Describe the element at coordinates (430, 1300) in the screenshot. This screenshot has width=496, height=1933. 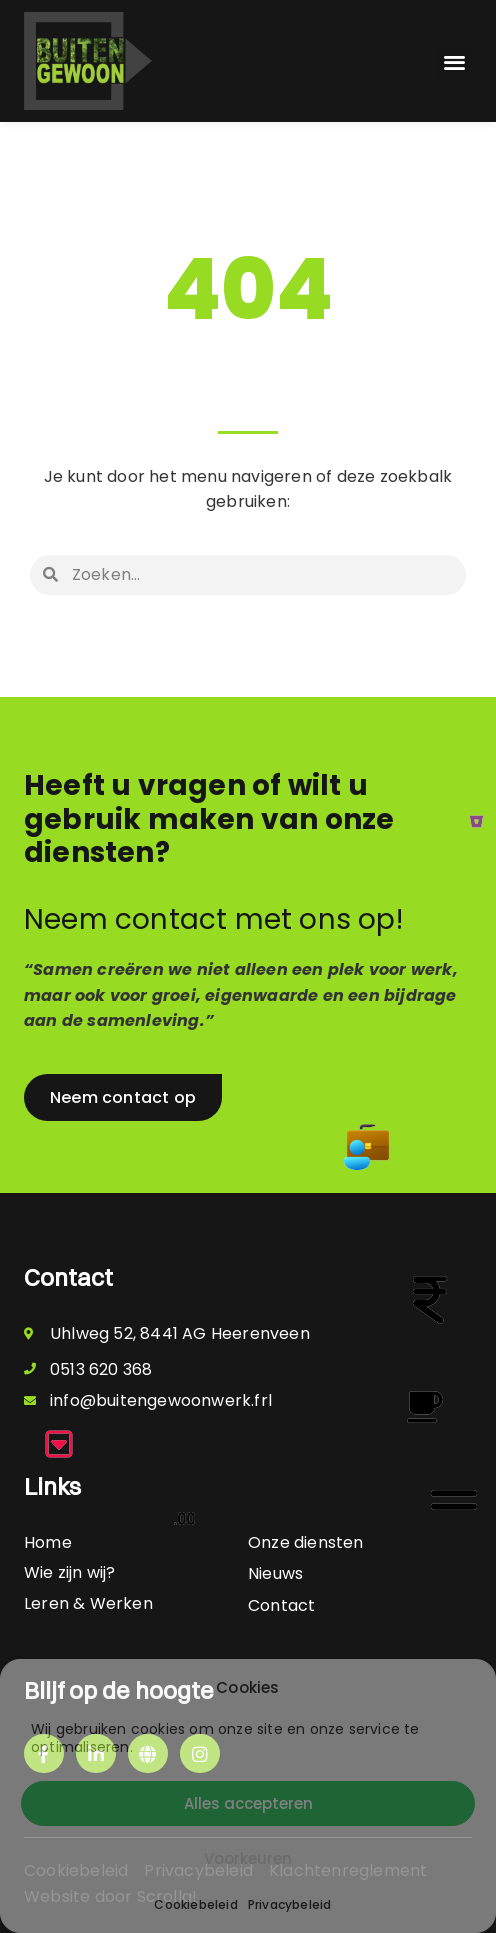
I see `view price in indian rupees` at that location.